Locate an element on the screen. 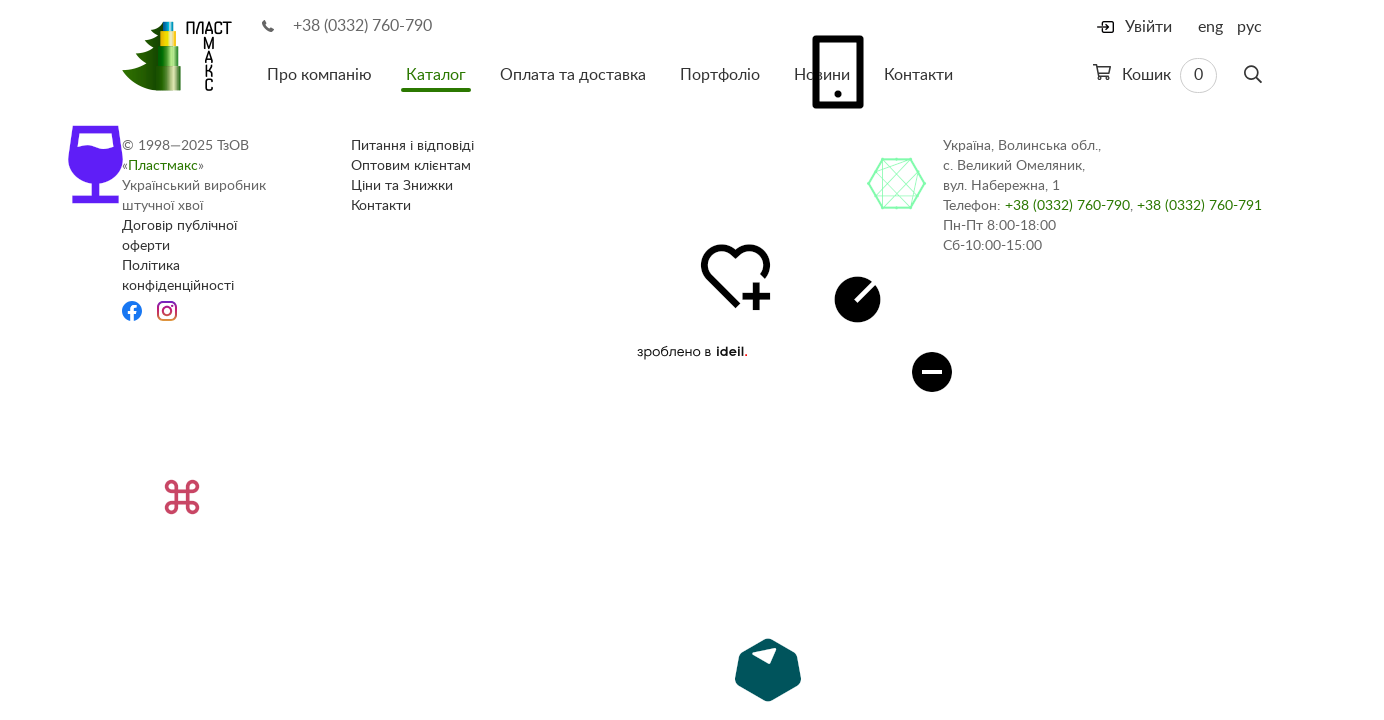 Image resolution: width=1384 pixels, height=720 pixels. add to favorites is located at coordinates (735, 275).